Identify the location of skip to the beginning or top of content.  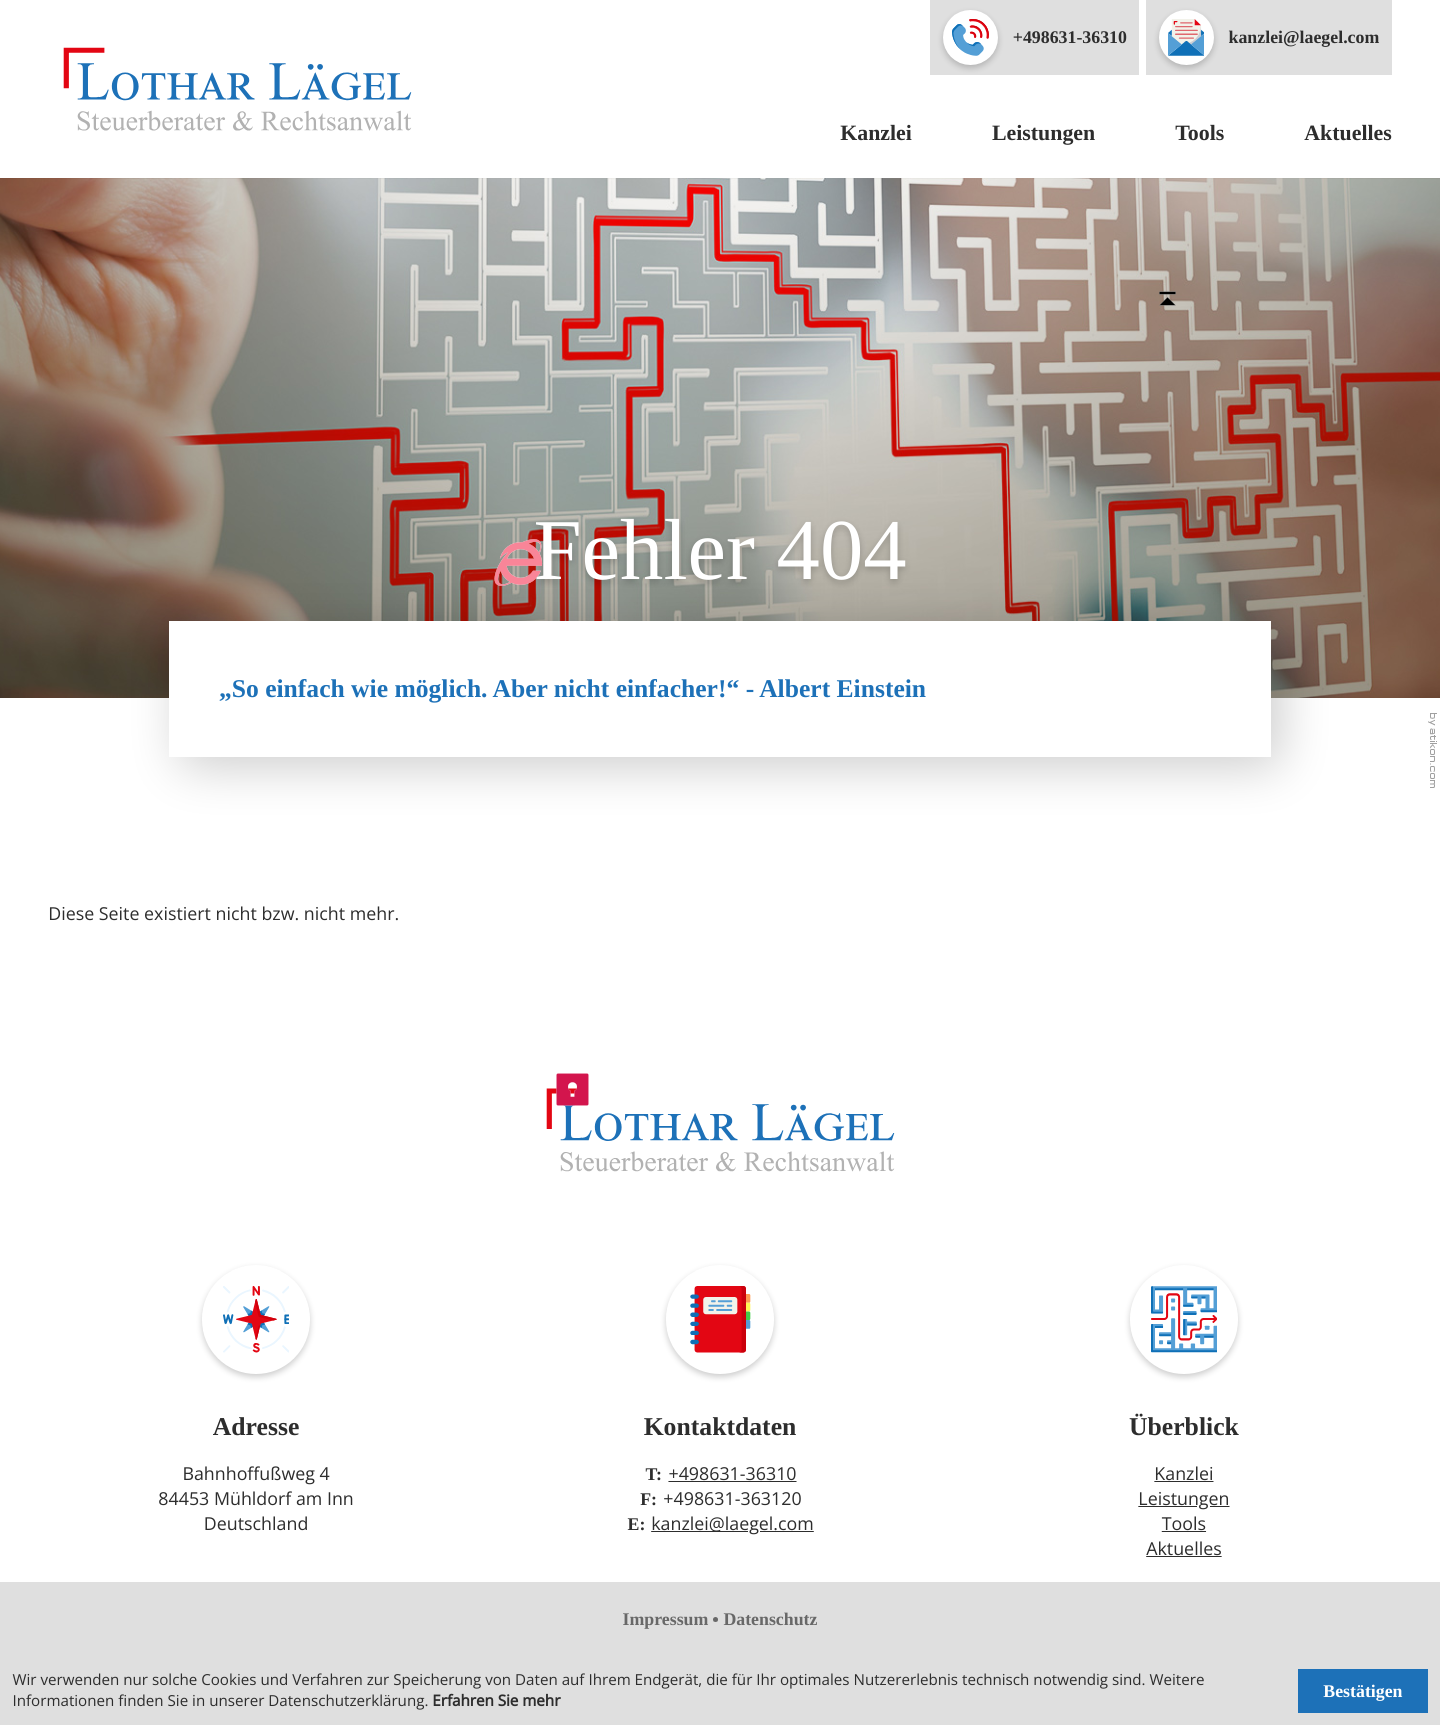
(1167, 298).